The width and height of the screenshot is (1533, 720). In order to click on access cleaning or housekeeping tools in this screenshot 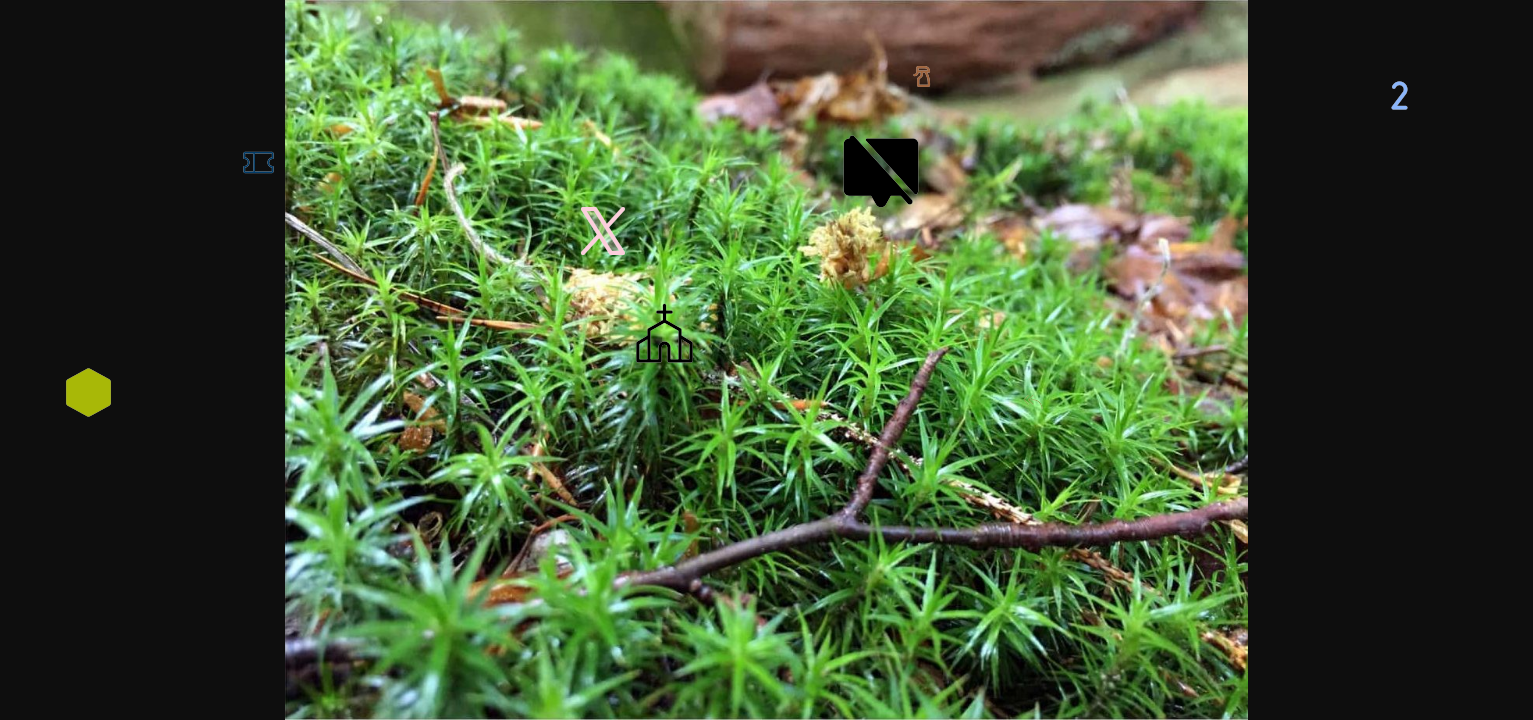, I will do `click(922, 76)`.